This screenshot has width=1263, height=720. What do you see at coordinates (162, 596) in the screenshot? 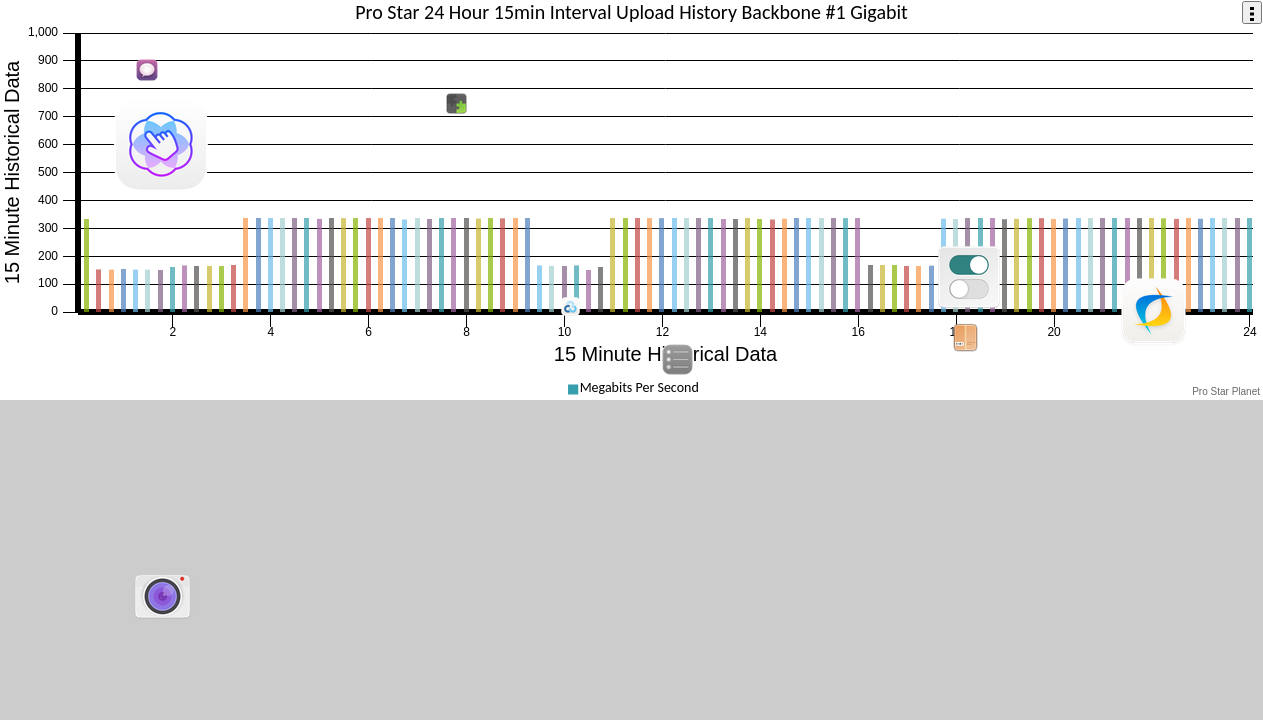
I see `open the camera app` at bounding box center [162, 596].